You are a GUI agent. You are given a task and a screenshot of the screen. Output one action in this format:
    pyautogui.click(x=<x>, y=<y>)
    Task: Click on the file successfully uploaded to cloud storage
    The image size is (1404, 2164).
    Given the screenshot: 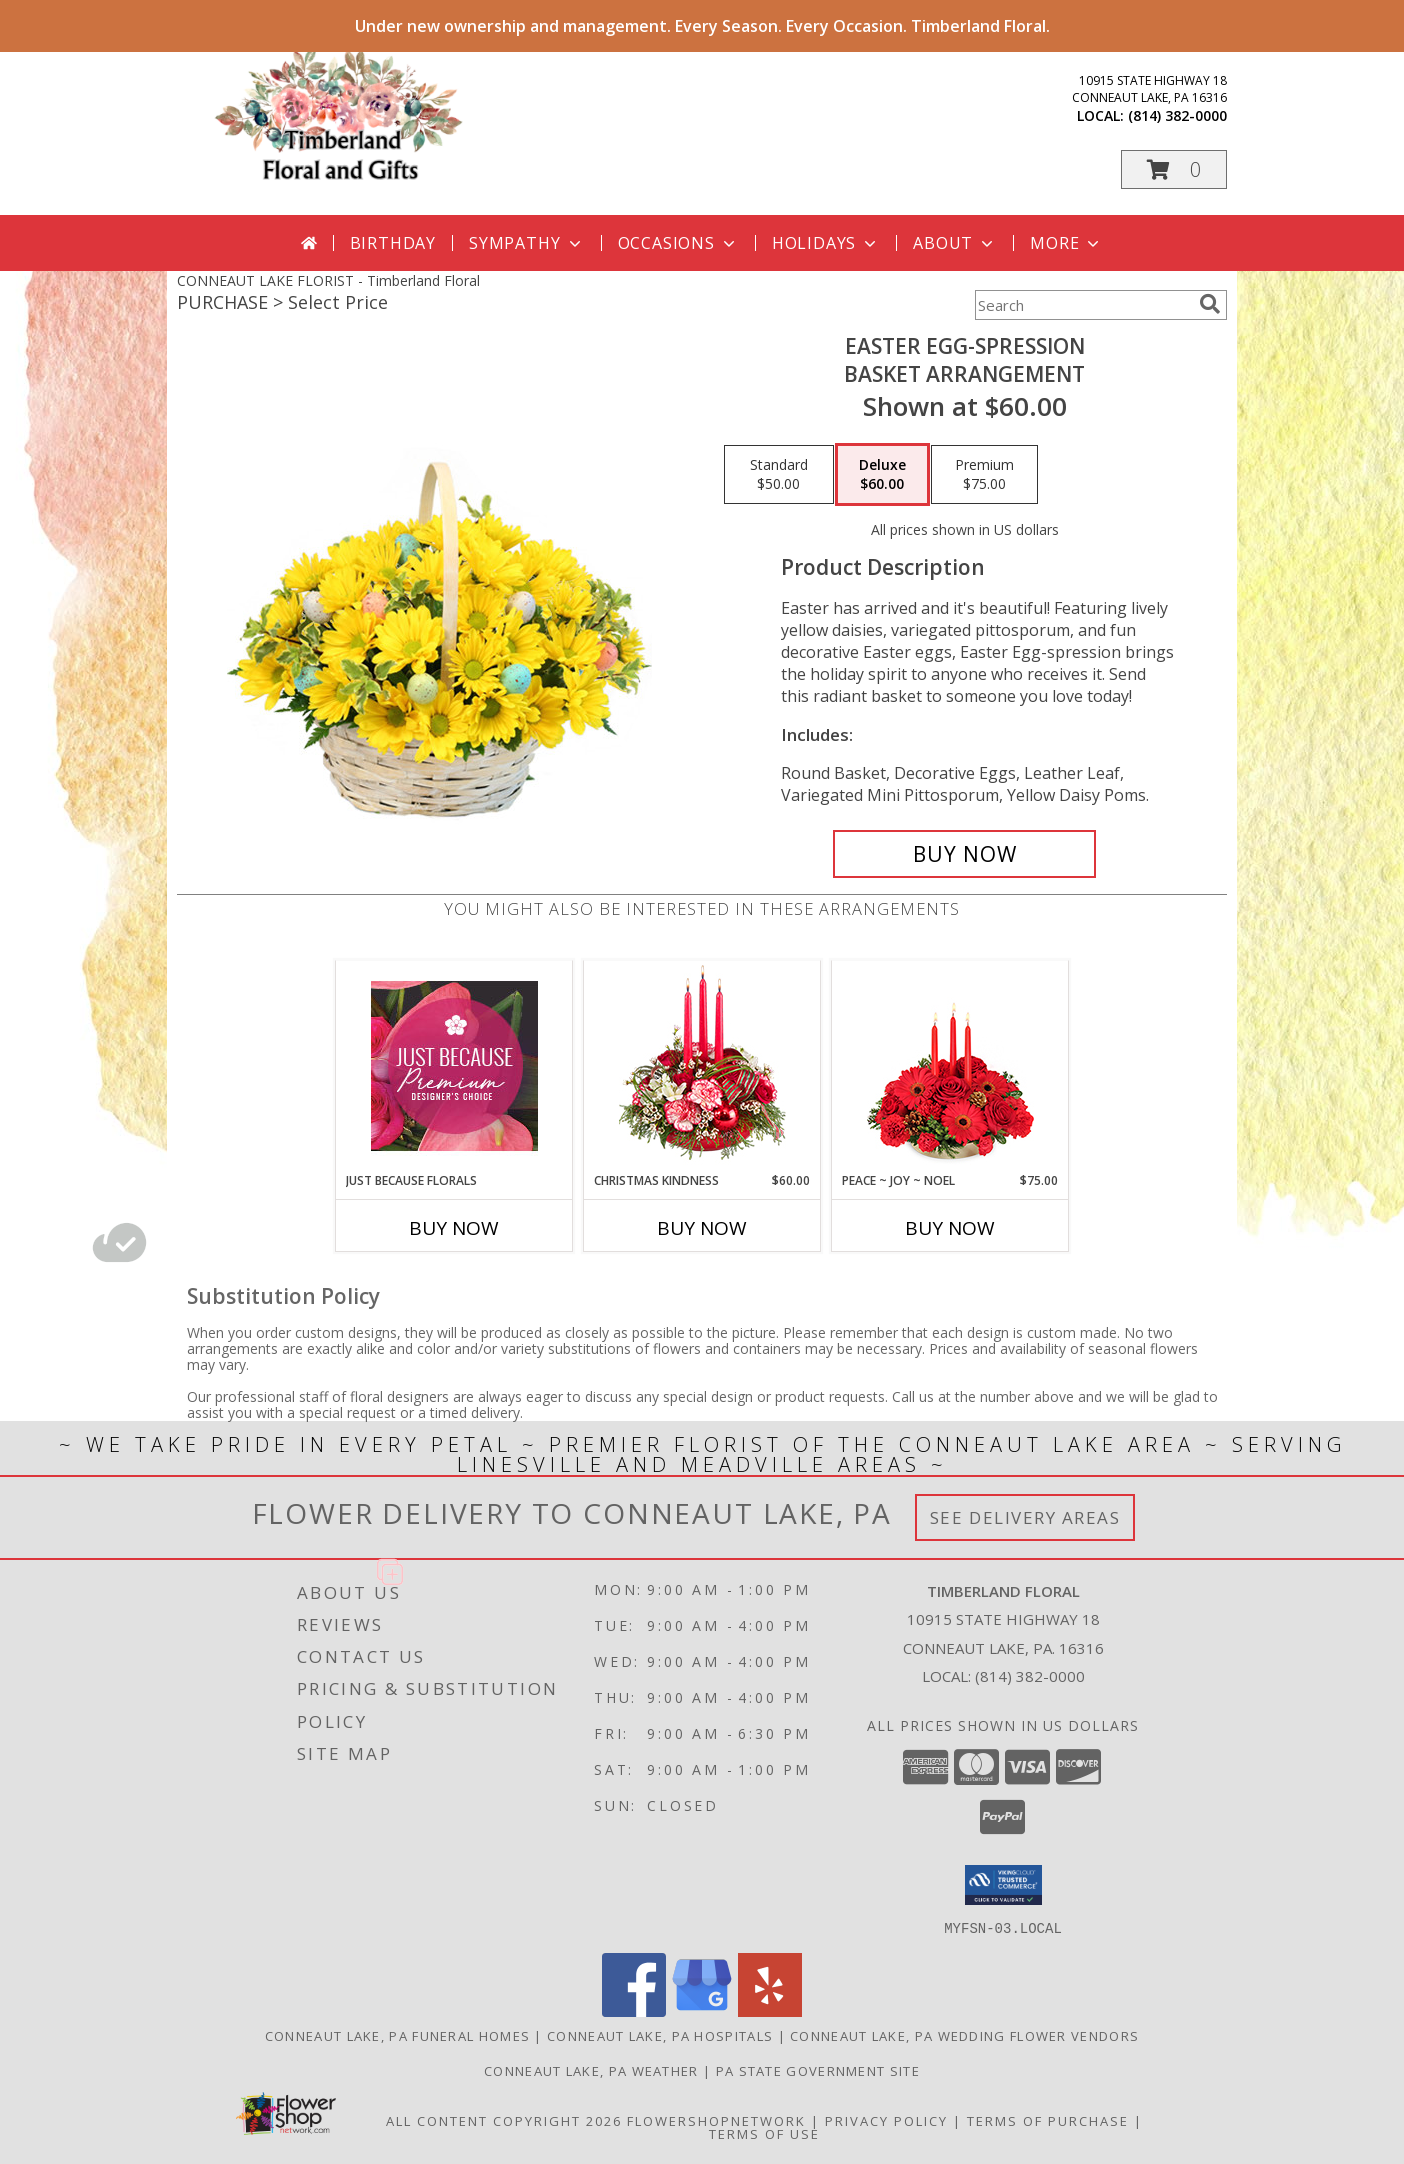 What is the action you would take?
    pyautogui.click(x=119, y=1242)
    